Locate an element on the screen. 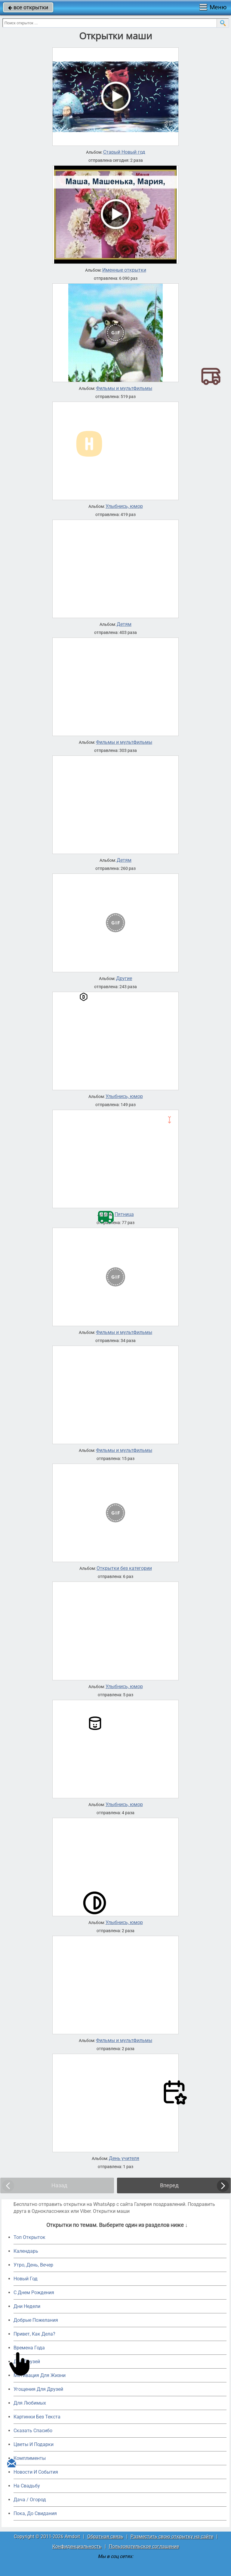  access help or support section is located at coordinates (89, 444).